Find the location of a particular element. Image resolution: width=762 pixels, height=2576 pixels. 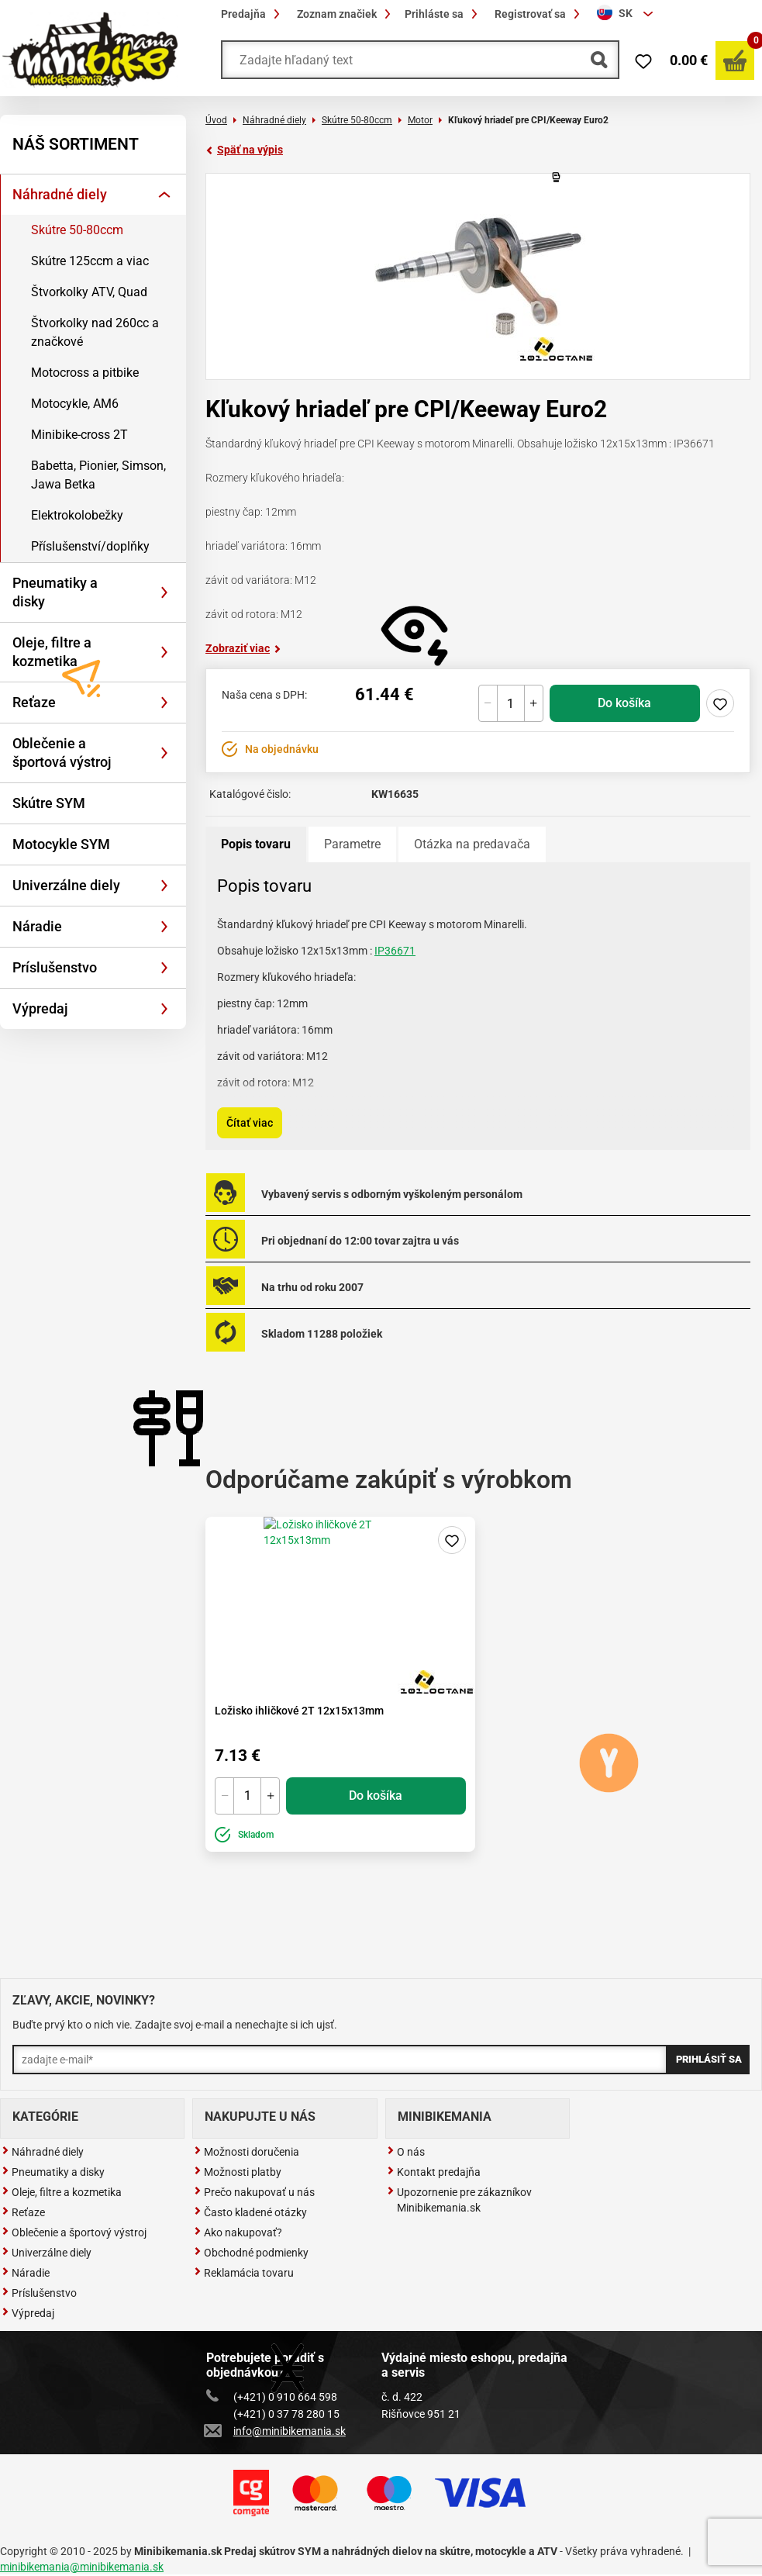

indicates items or options starting with the letter Y is located at coordinates (609, 1763).